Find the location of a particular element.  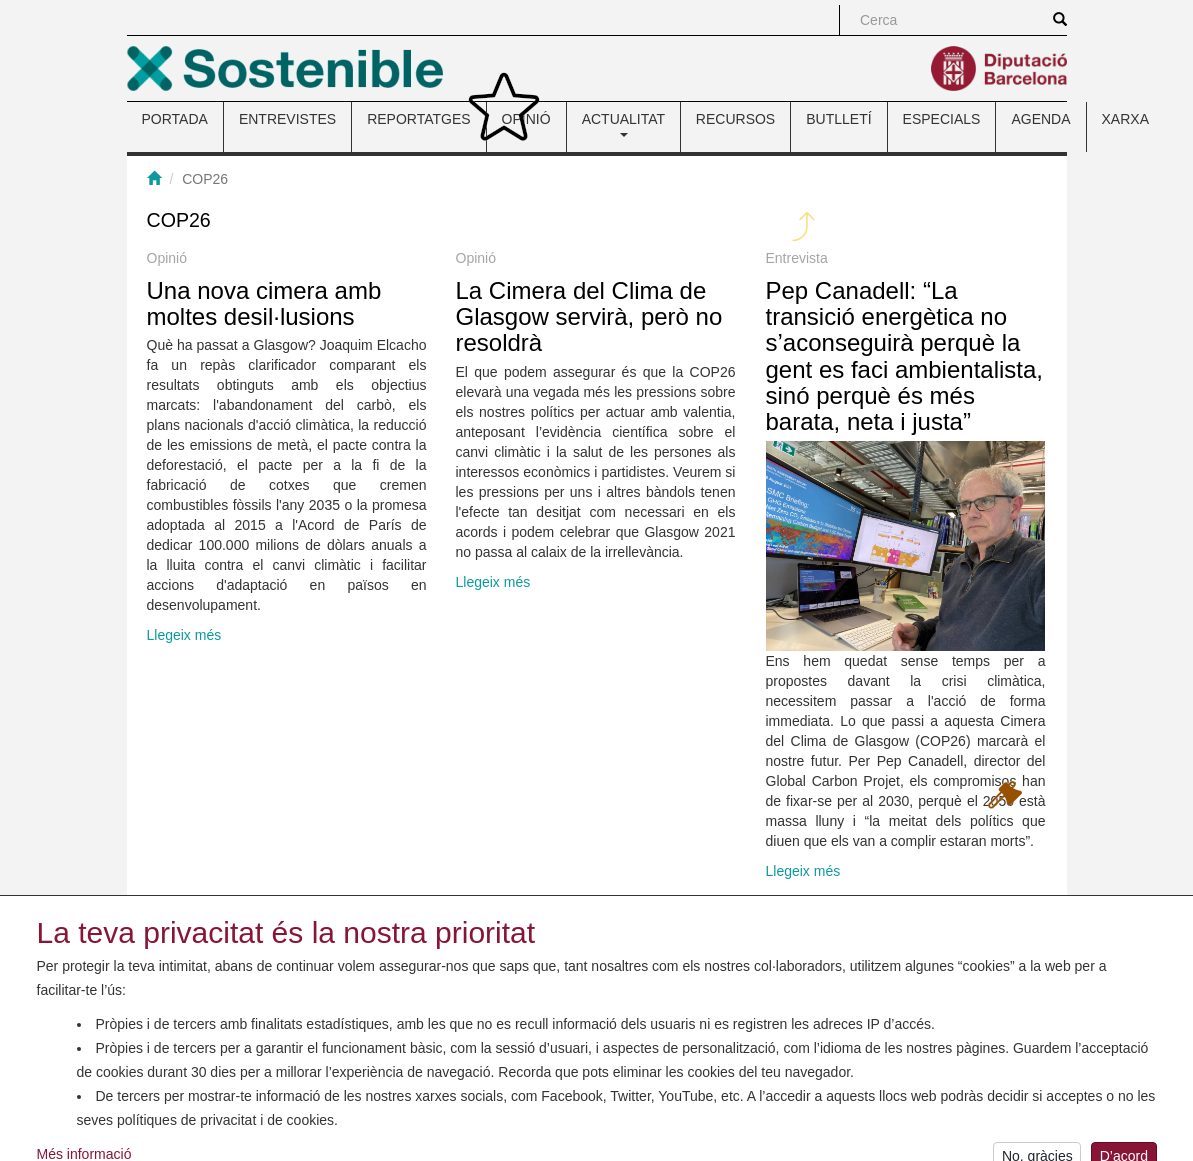

go back and up in navigation is located at coordinates (803, 226).